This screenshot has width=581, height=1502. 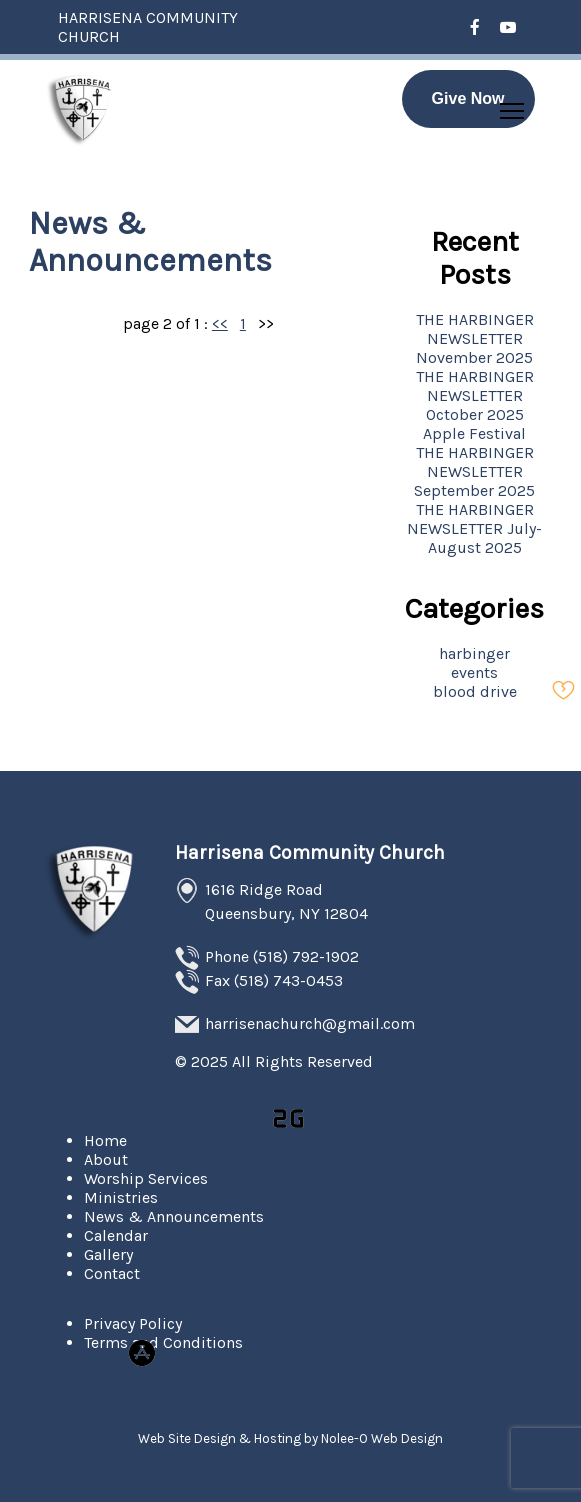 I want to click on indicates 2G cellular network connection, so click(x=288, y=1118).